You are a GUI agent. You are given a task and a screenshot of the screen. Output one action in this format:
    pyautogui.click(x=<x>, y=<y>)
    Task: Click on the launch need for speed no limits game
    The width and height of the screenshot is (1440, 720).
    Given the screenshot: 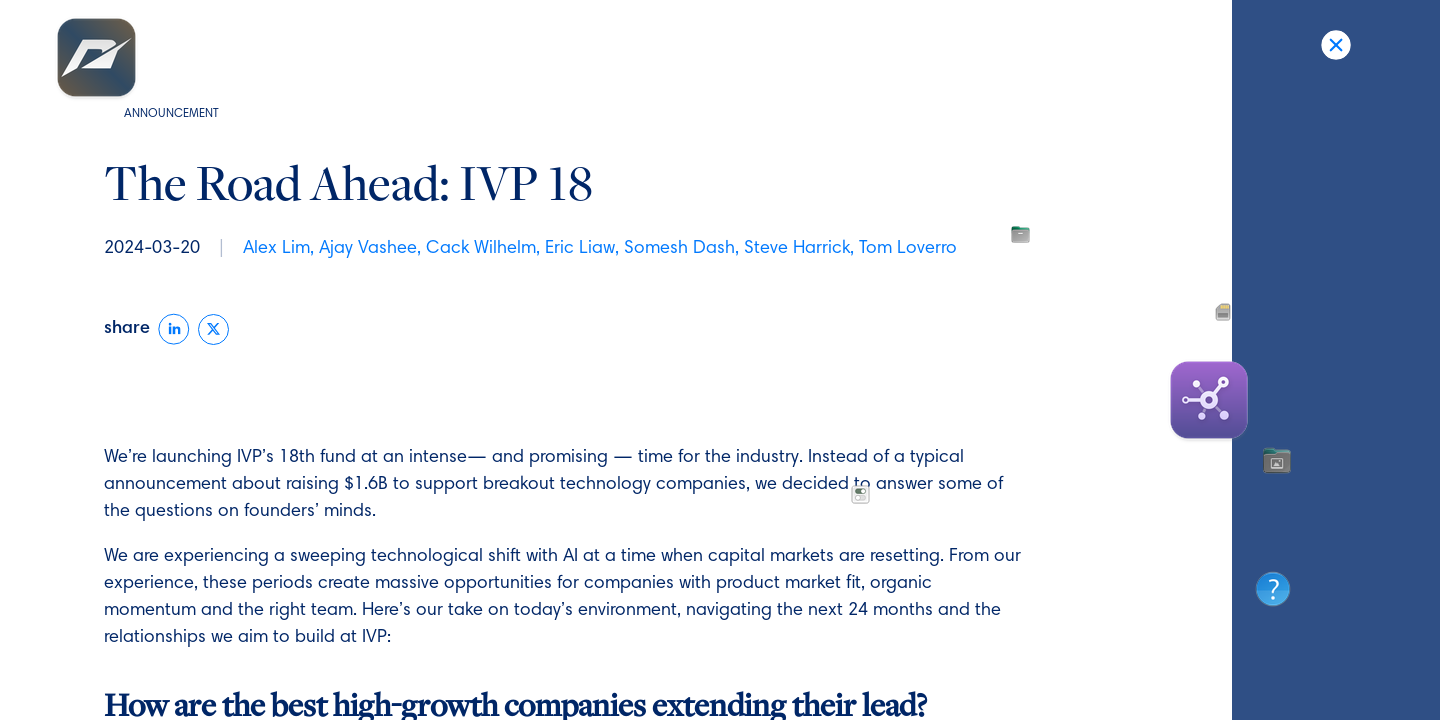 What is the action you would take?
    pyautogui.click(x=96, y=57)
    